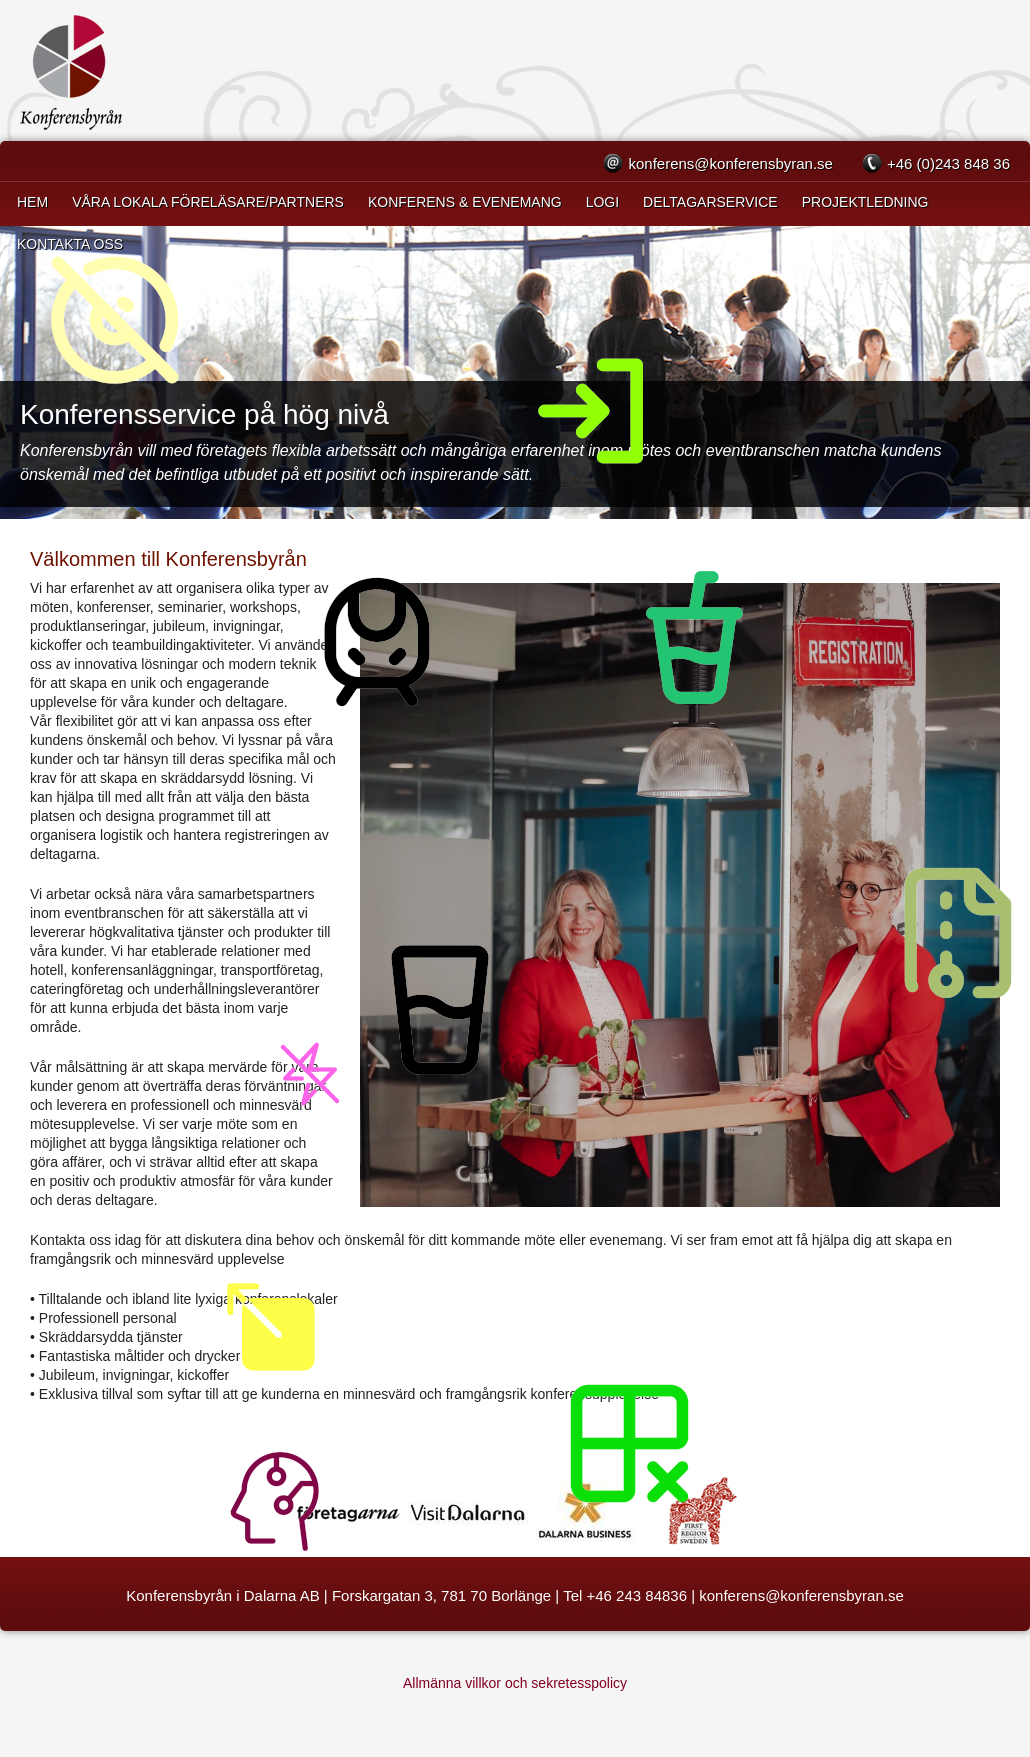  I want to click on open link in new window, so click(271, 1327).